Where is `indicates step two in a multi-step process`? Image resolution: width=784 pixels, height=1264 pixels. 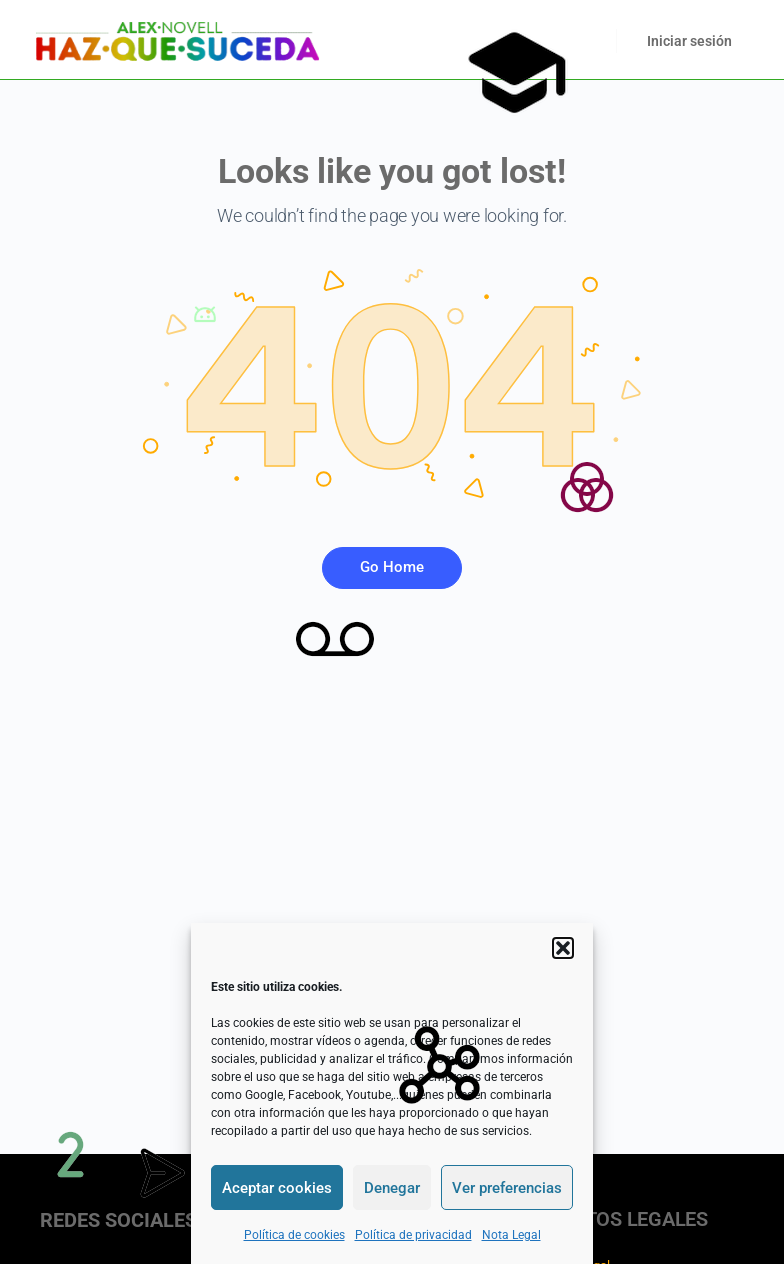 indicates step two in a multi-step process is located at coordinates (70, 1154).